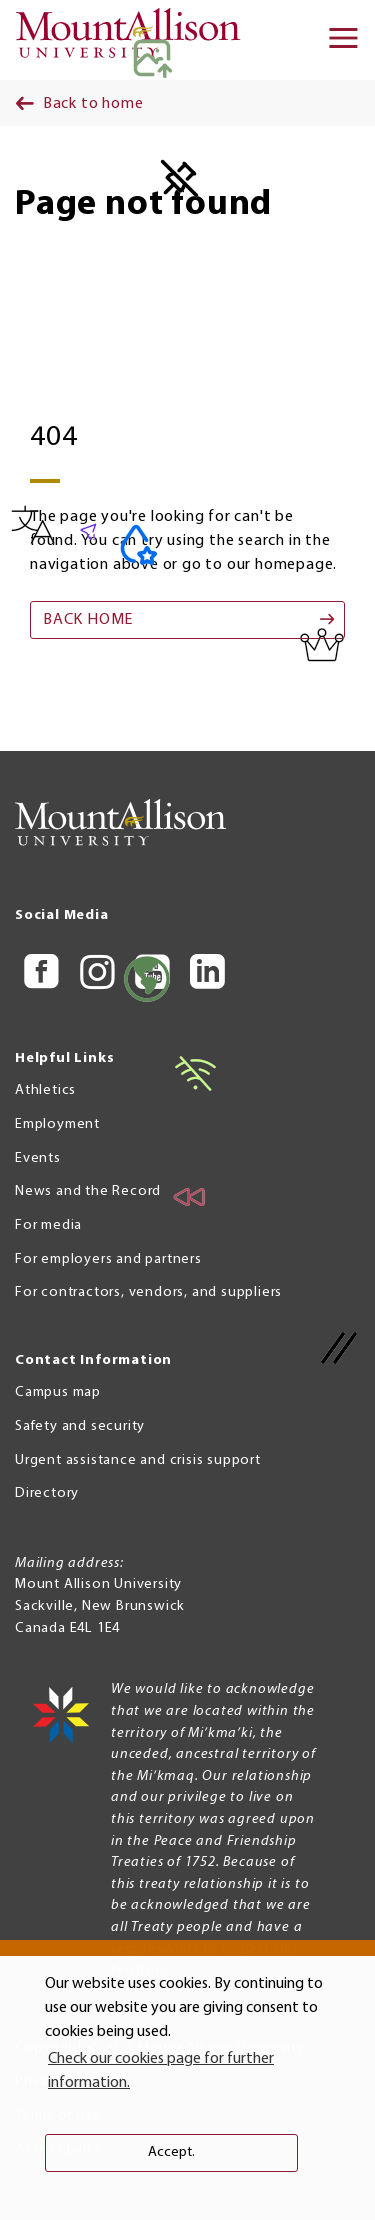 This screenshot has height=2220, width=375. I want to click on mark a water or hydration entry as favorite, so click(136, 544).